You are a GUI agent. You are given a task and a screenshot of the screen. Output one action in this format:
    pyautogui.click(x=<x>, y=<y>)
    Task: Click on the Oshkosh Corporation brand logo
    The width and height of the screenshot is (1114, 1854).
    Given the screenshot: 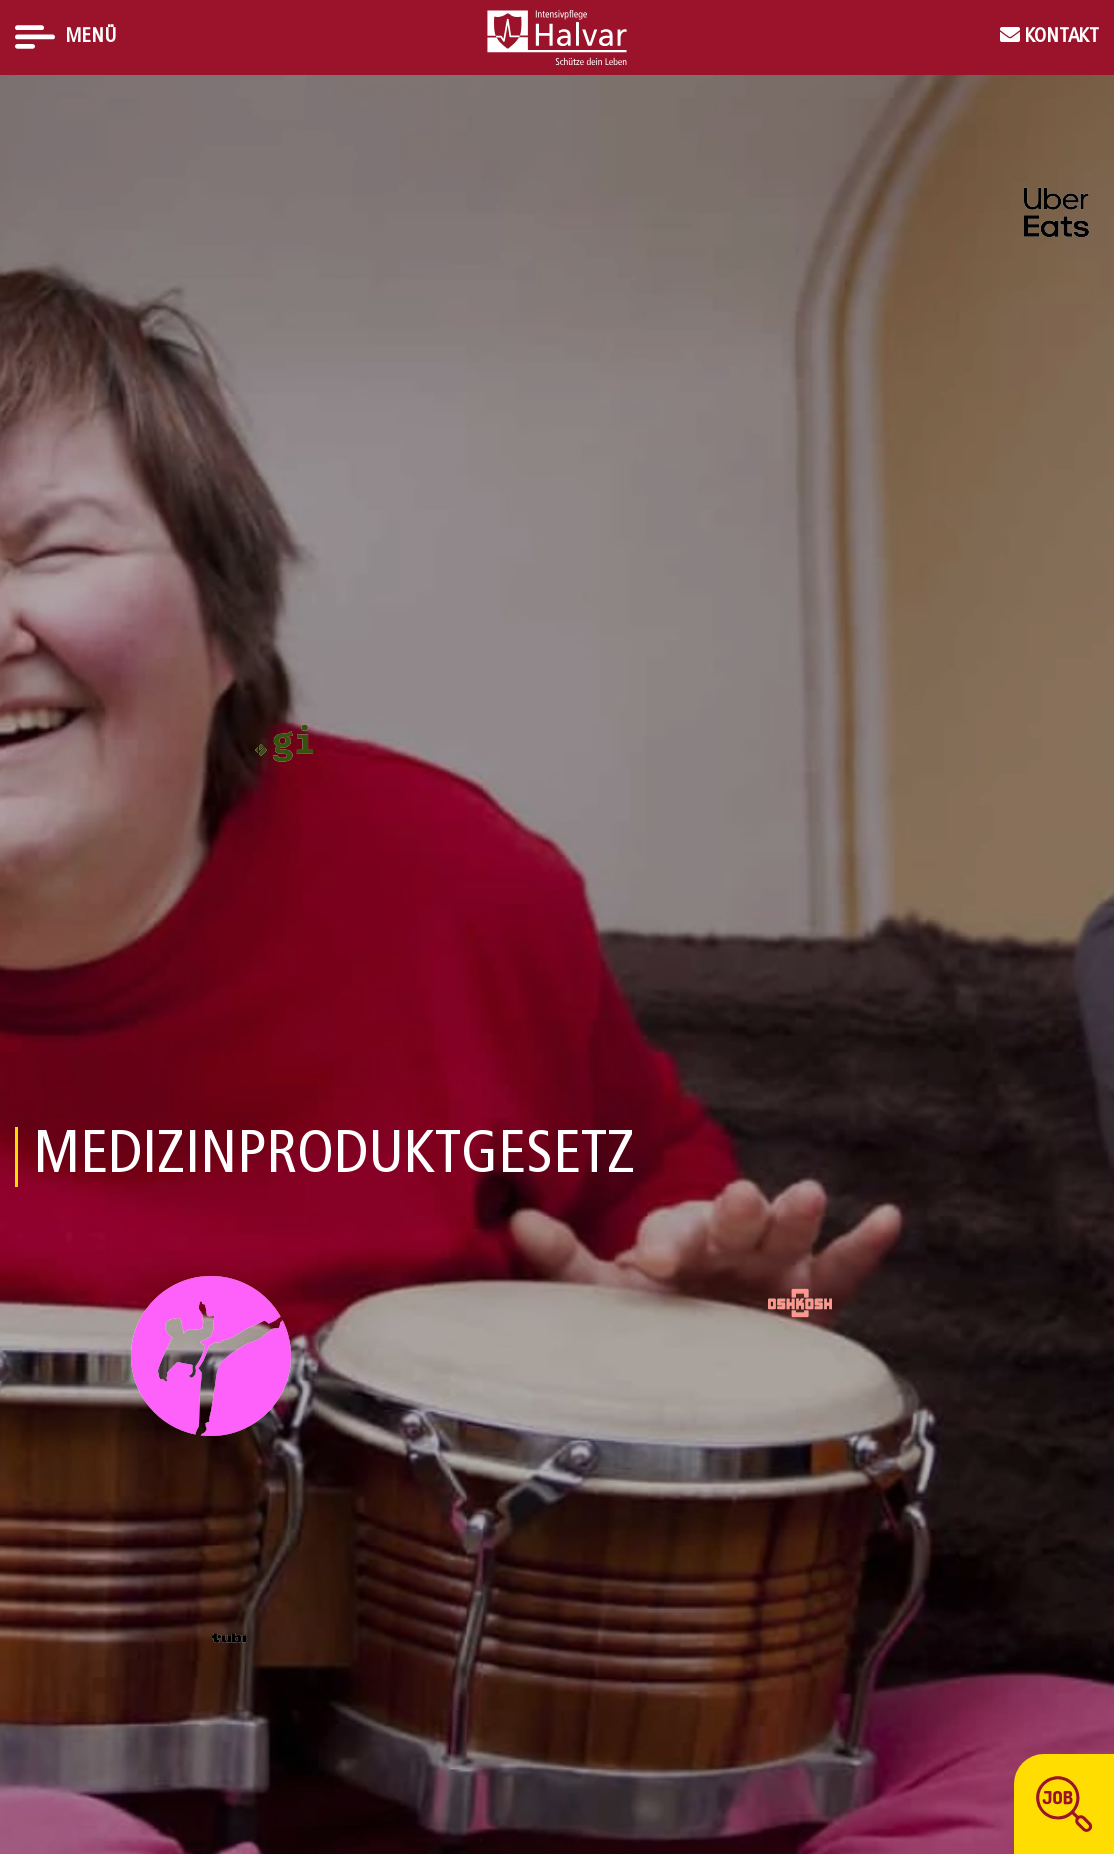 What is the action you would take?
    pyautogui.click(x=800, y=1303)
    